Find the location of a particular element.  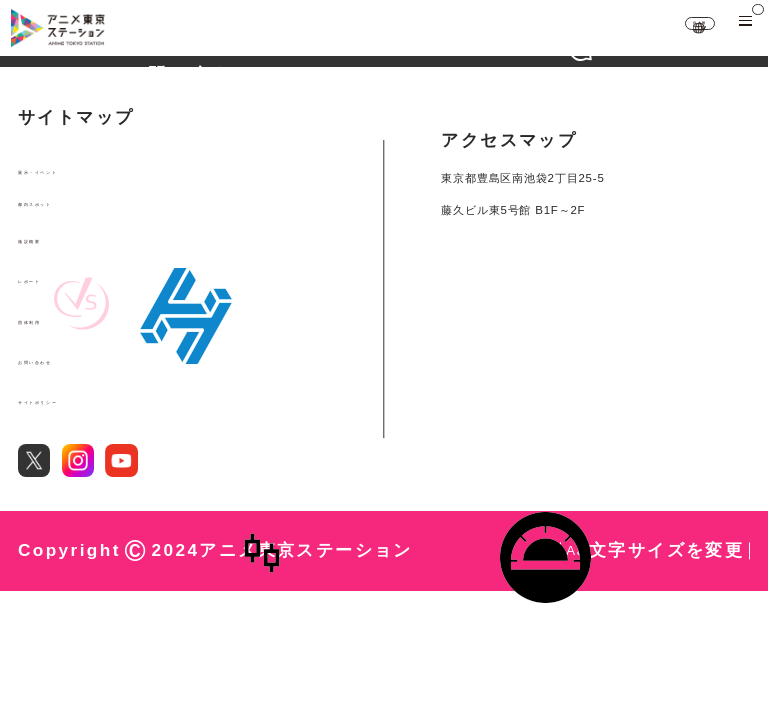

protractor end-to-end testing framework logo is located at coordinates (545, 557).